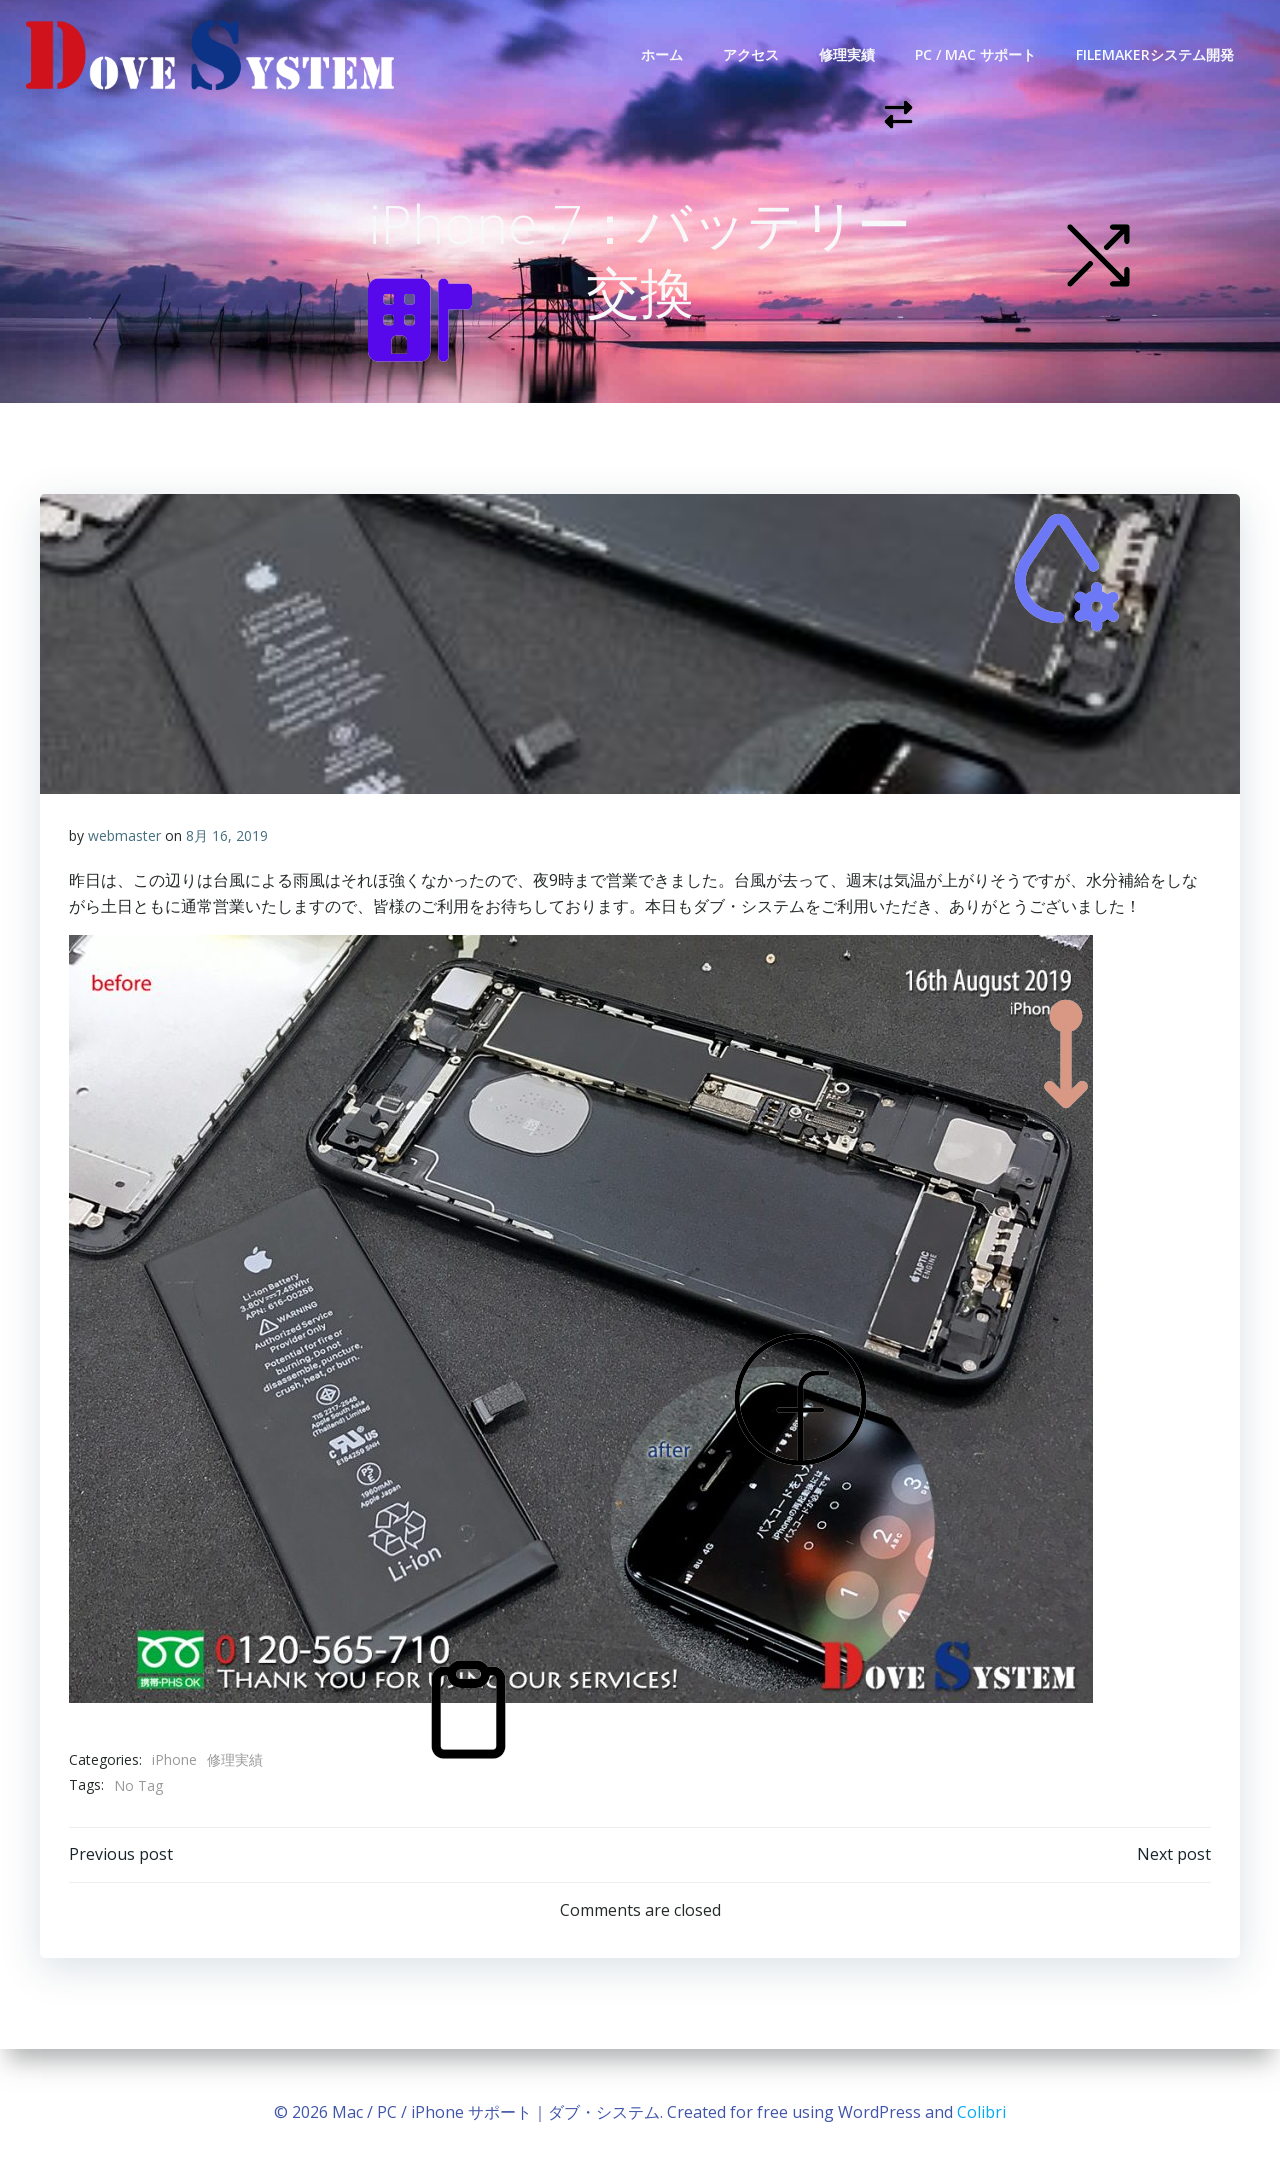 Image resolution: width=1280 pixels, height=2172 pixels. I want to click on shuffle or randomize playback order, so click(1098, 255).